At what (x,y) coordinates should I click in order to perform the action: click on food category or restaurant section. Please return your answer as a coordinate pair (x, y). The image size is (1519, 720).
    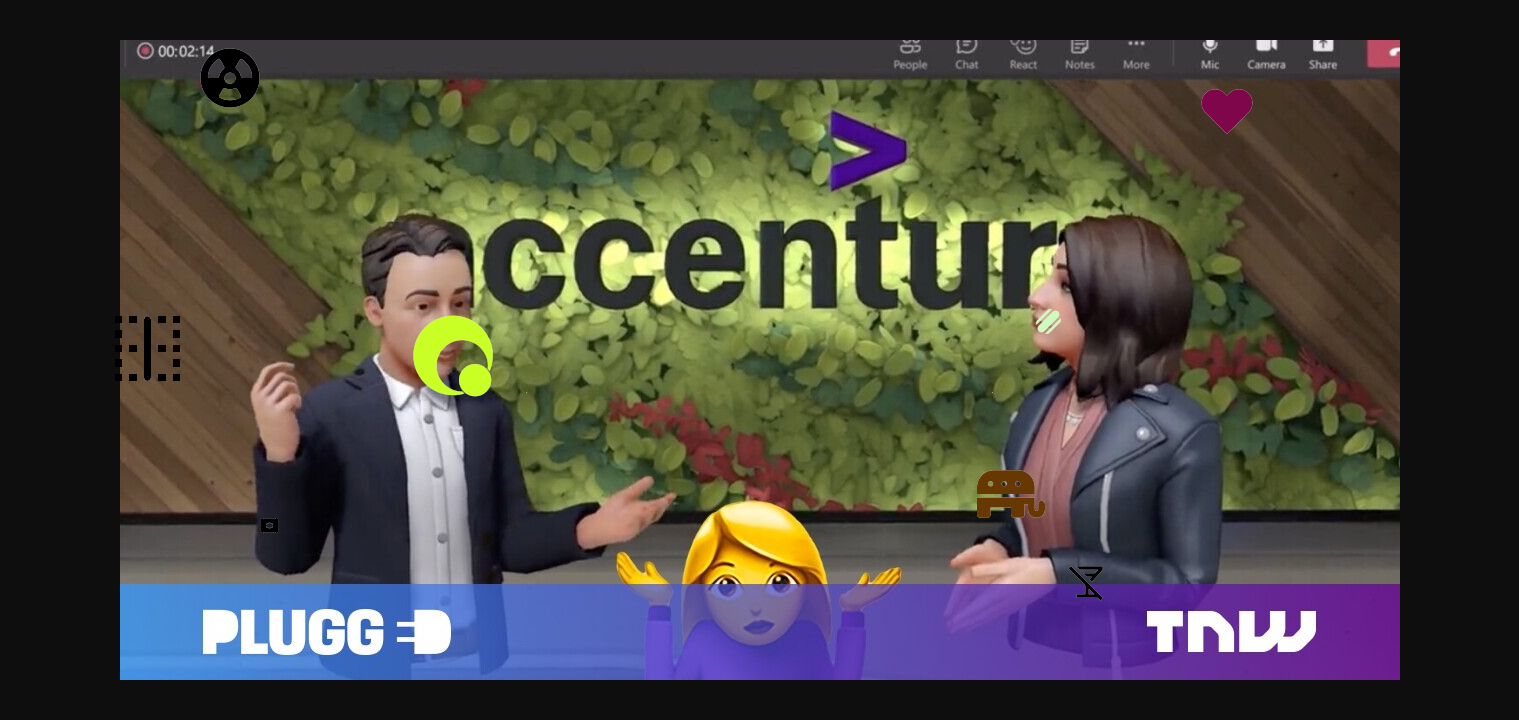
    Looking at the image, I should click on (1048, 321).